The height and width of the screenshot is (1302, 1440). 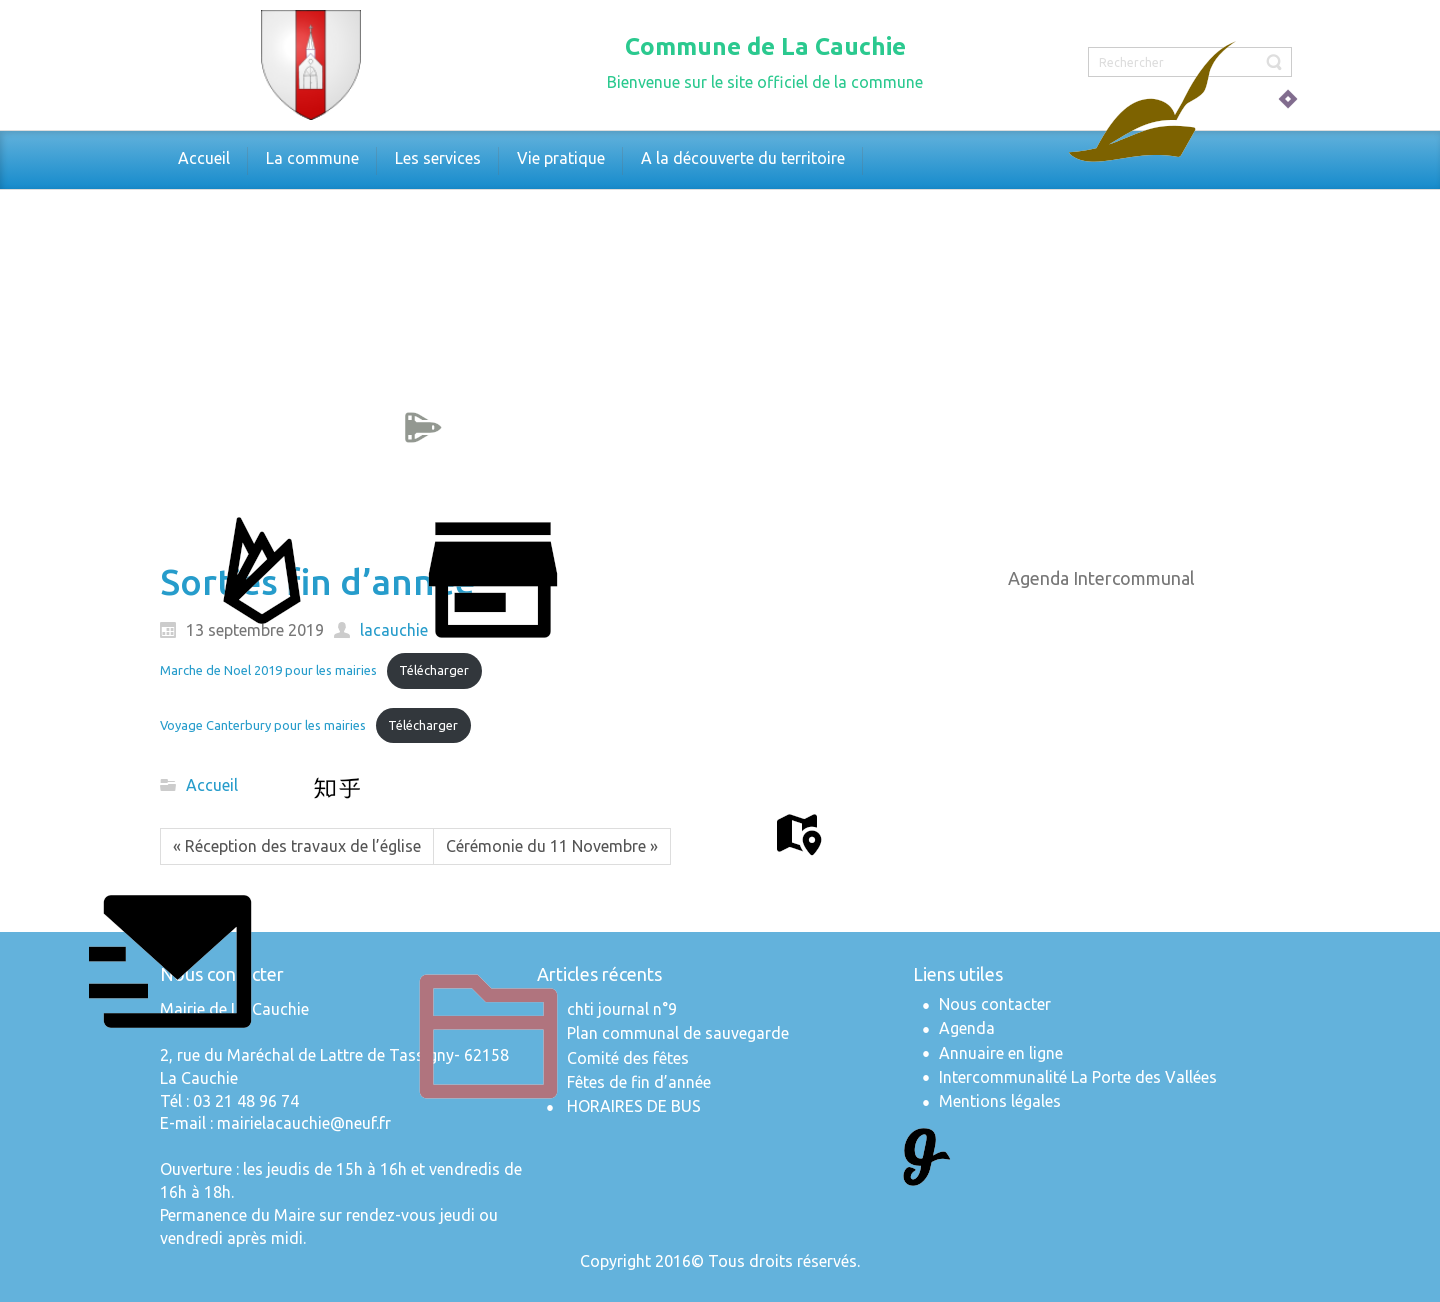 I want to click on Firebase platform logo, so click(x=262, y=570).